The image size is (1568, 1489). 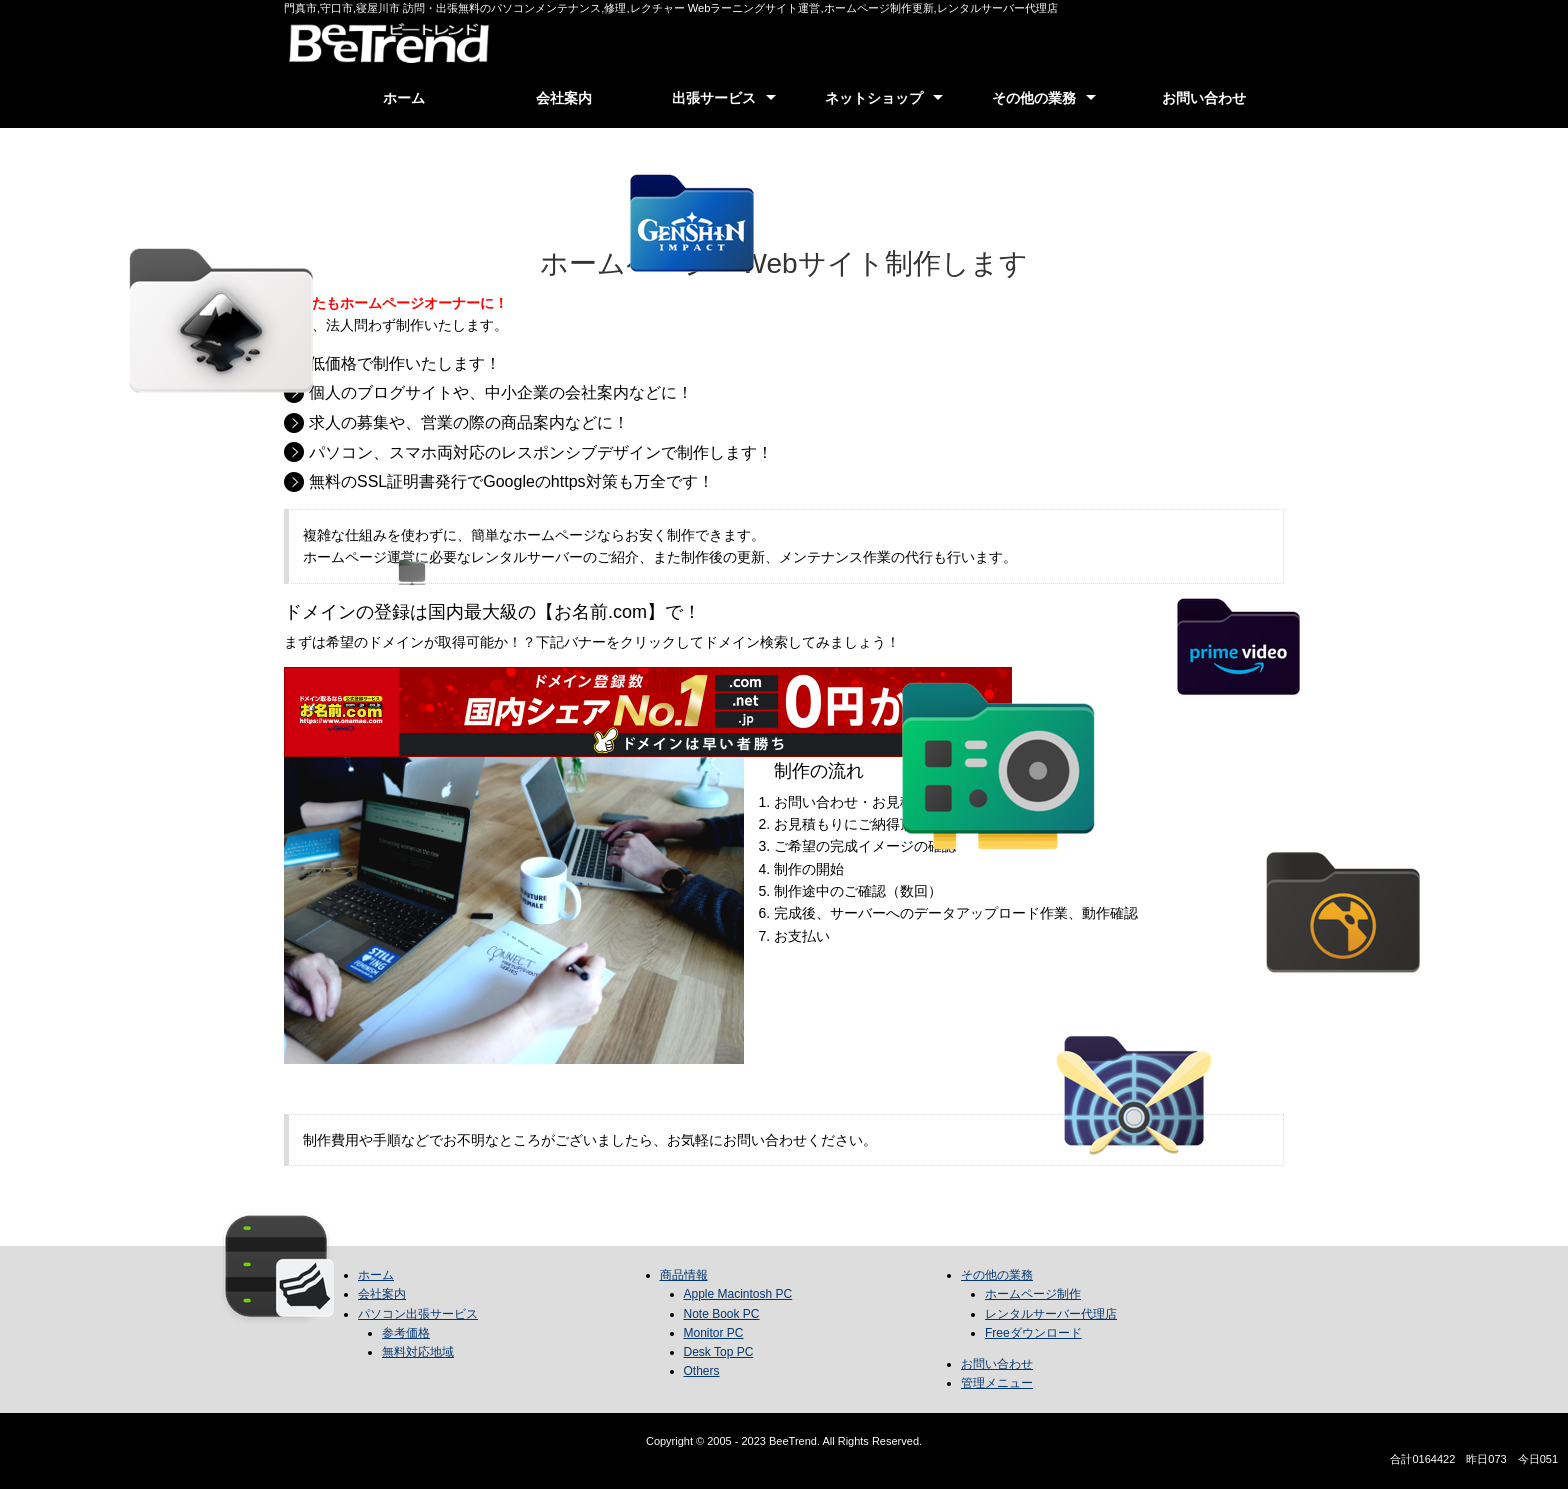 What do you see at coordinates (277, 1268) in the screenshot?
I see `configure kerberos authentication settings for network servers` at bounding box center [277, 1268].